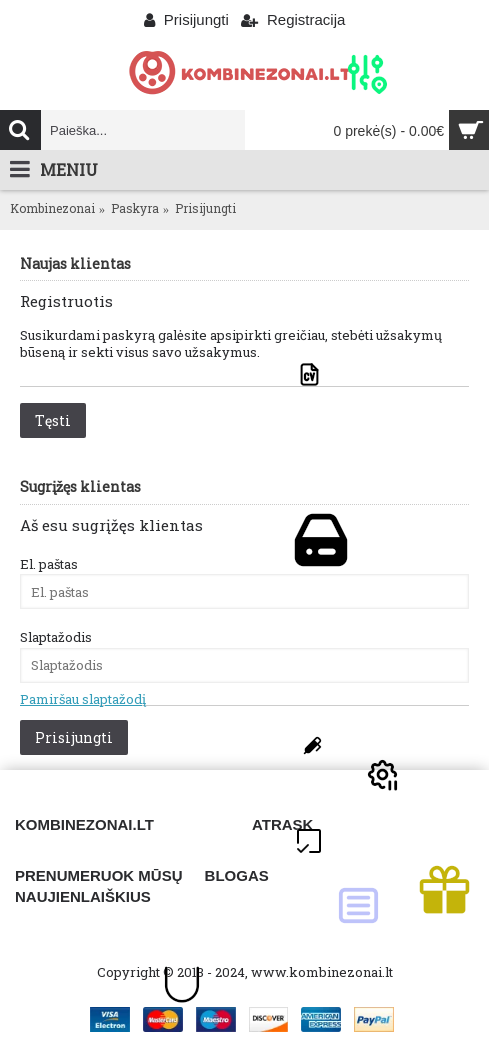  Describe the element at coordinates (309, 841) in the screenshot. I see `mark task as complete` at that location.